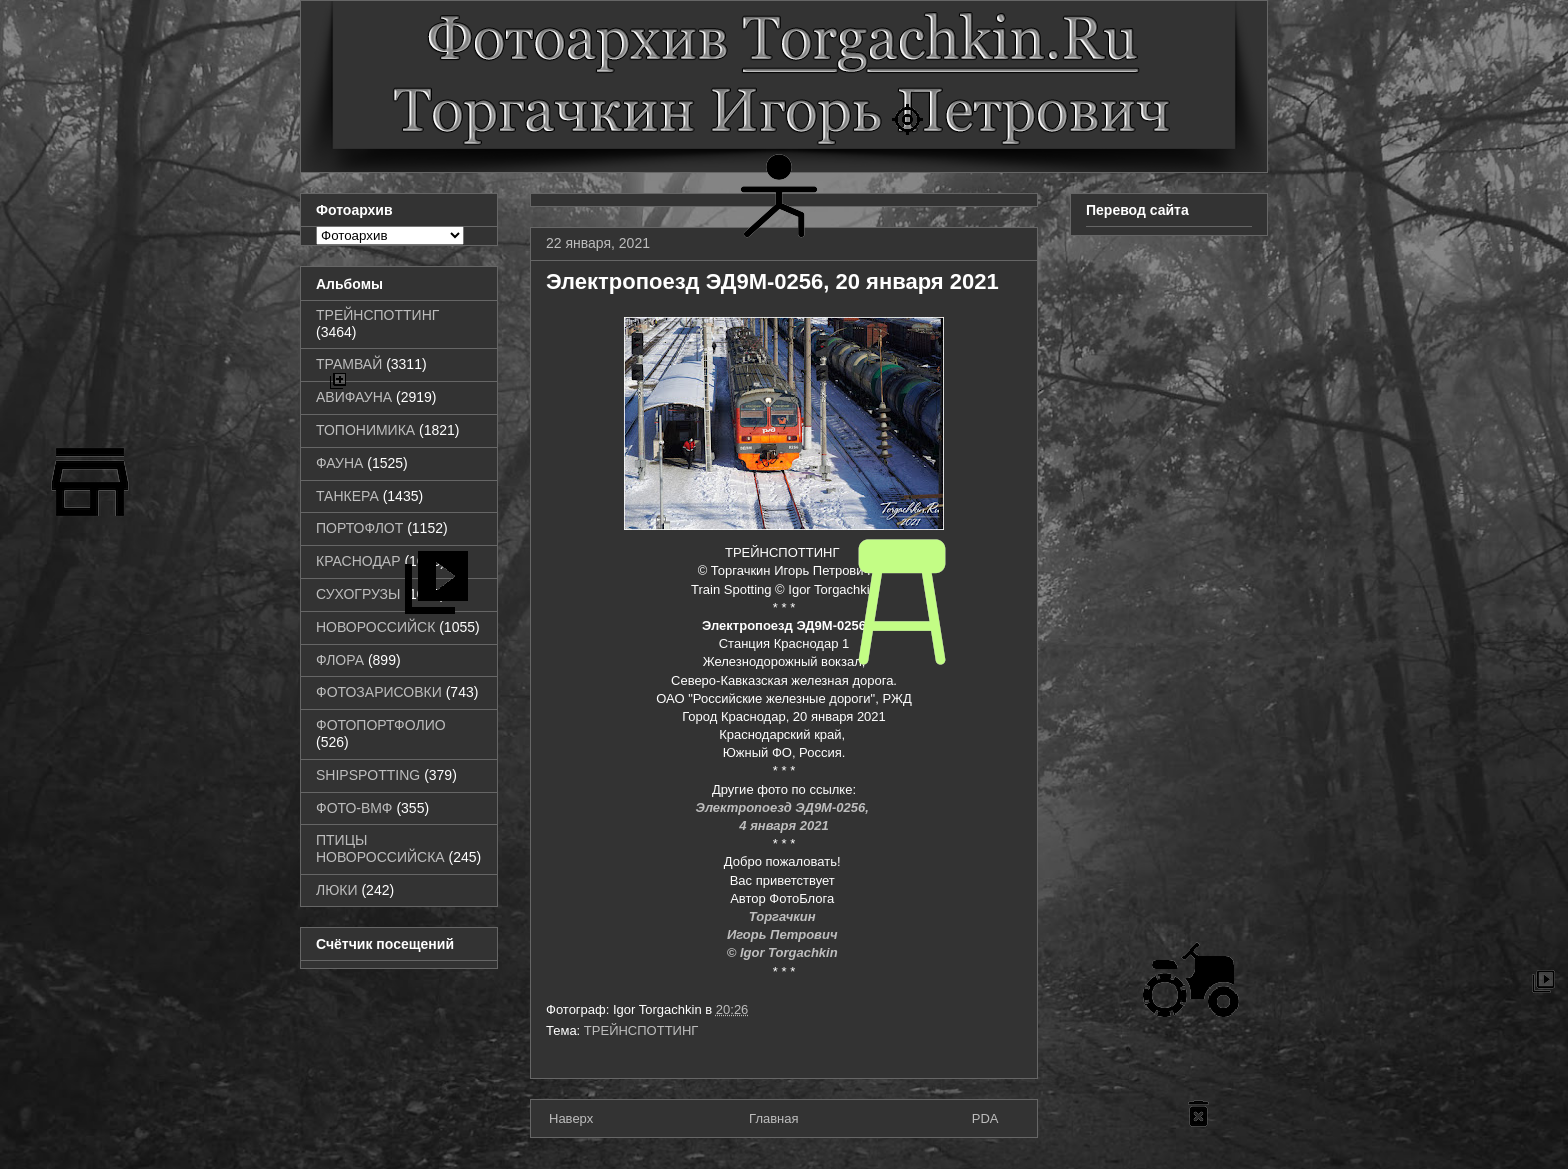 This screenshot has width=1568, height=1169. What do you see at coordinates (338, 381) in the screenshot?
I see `add item to your library` at bounding box center [338, 381].